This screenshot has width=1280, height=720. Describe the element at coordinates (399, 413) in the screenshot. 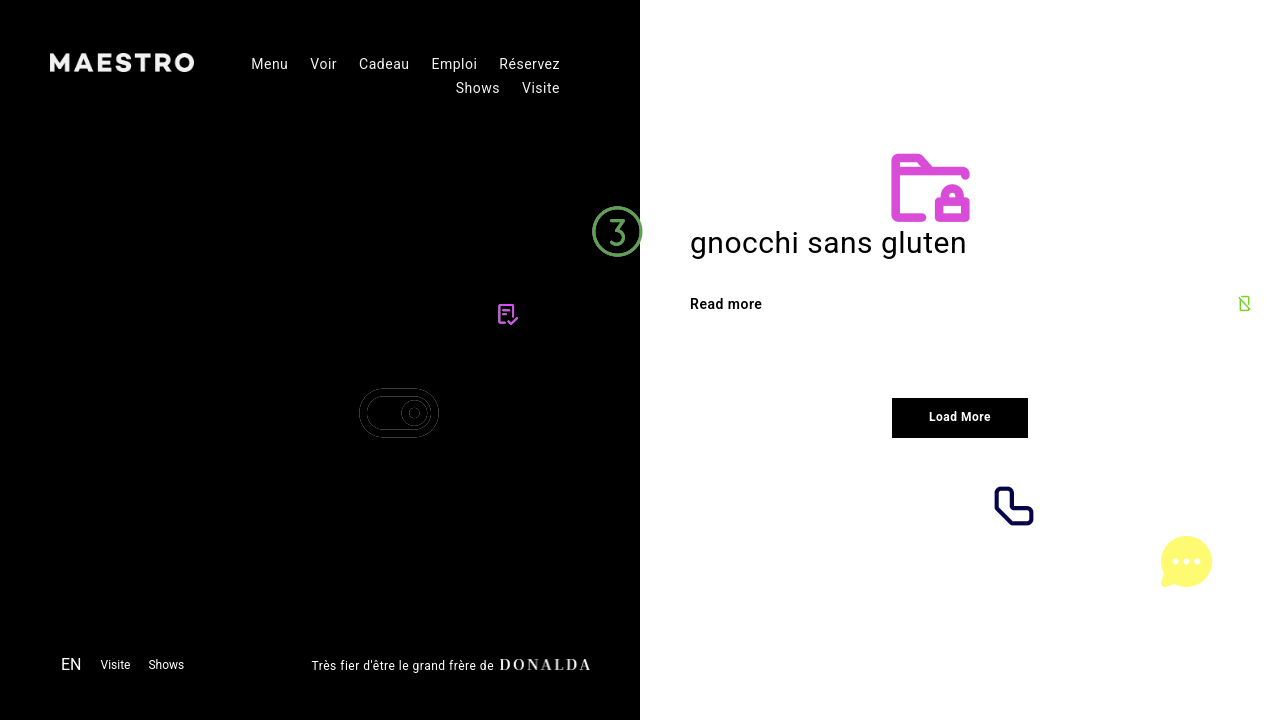

I see `toggle switch in the on position` at that location.